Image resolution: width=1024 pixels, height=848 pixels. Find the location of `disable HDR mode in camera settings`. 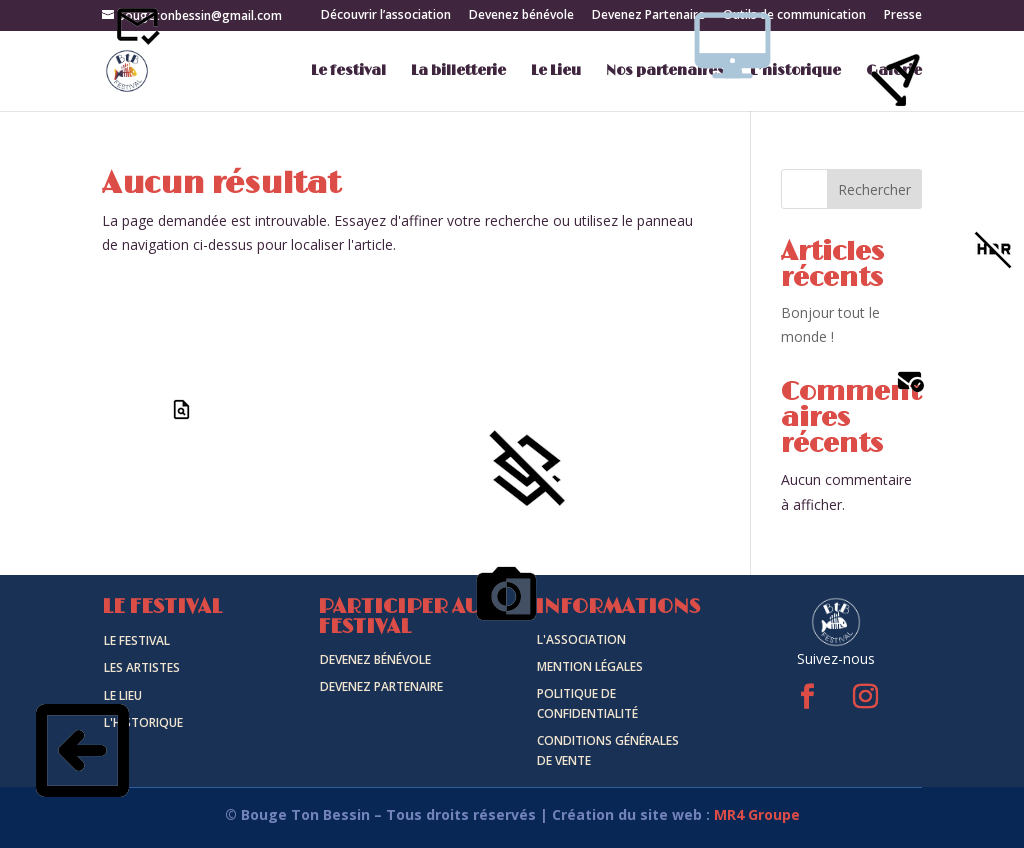

disable HDR mode in camera settings is located at coordinates (994, 249).